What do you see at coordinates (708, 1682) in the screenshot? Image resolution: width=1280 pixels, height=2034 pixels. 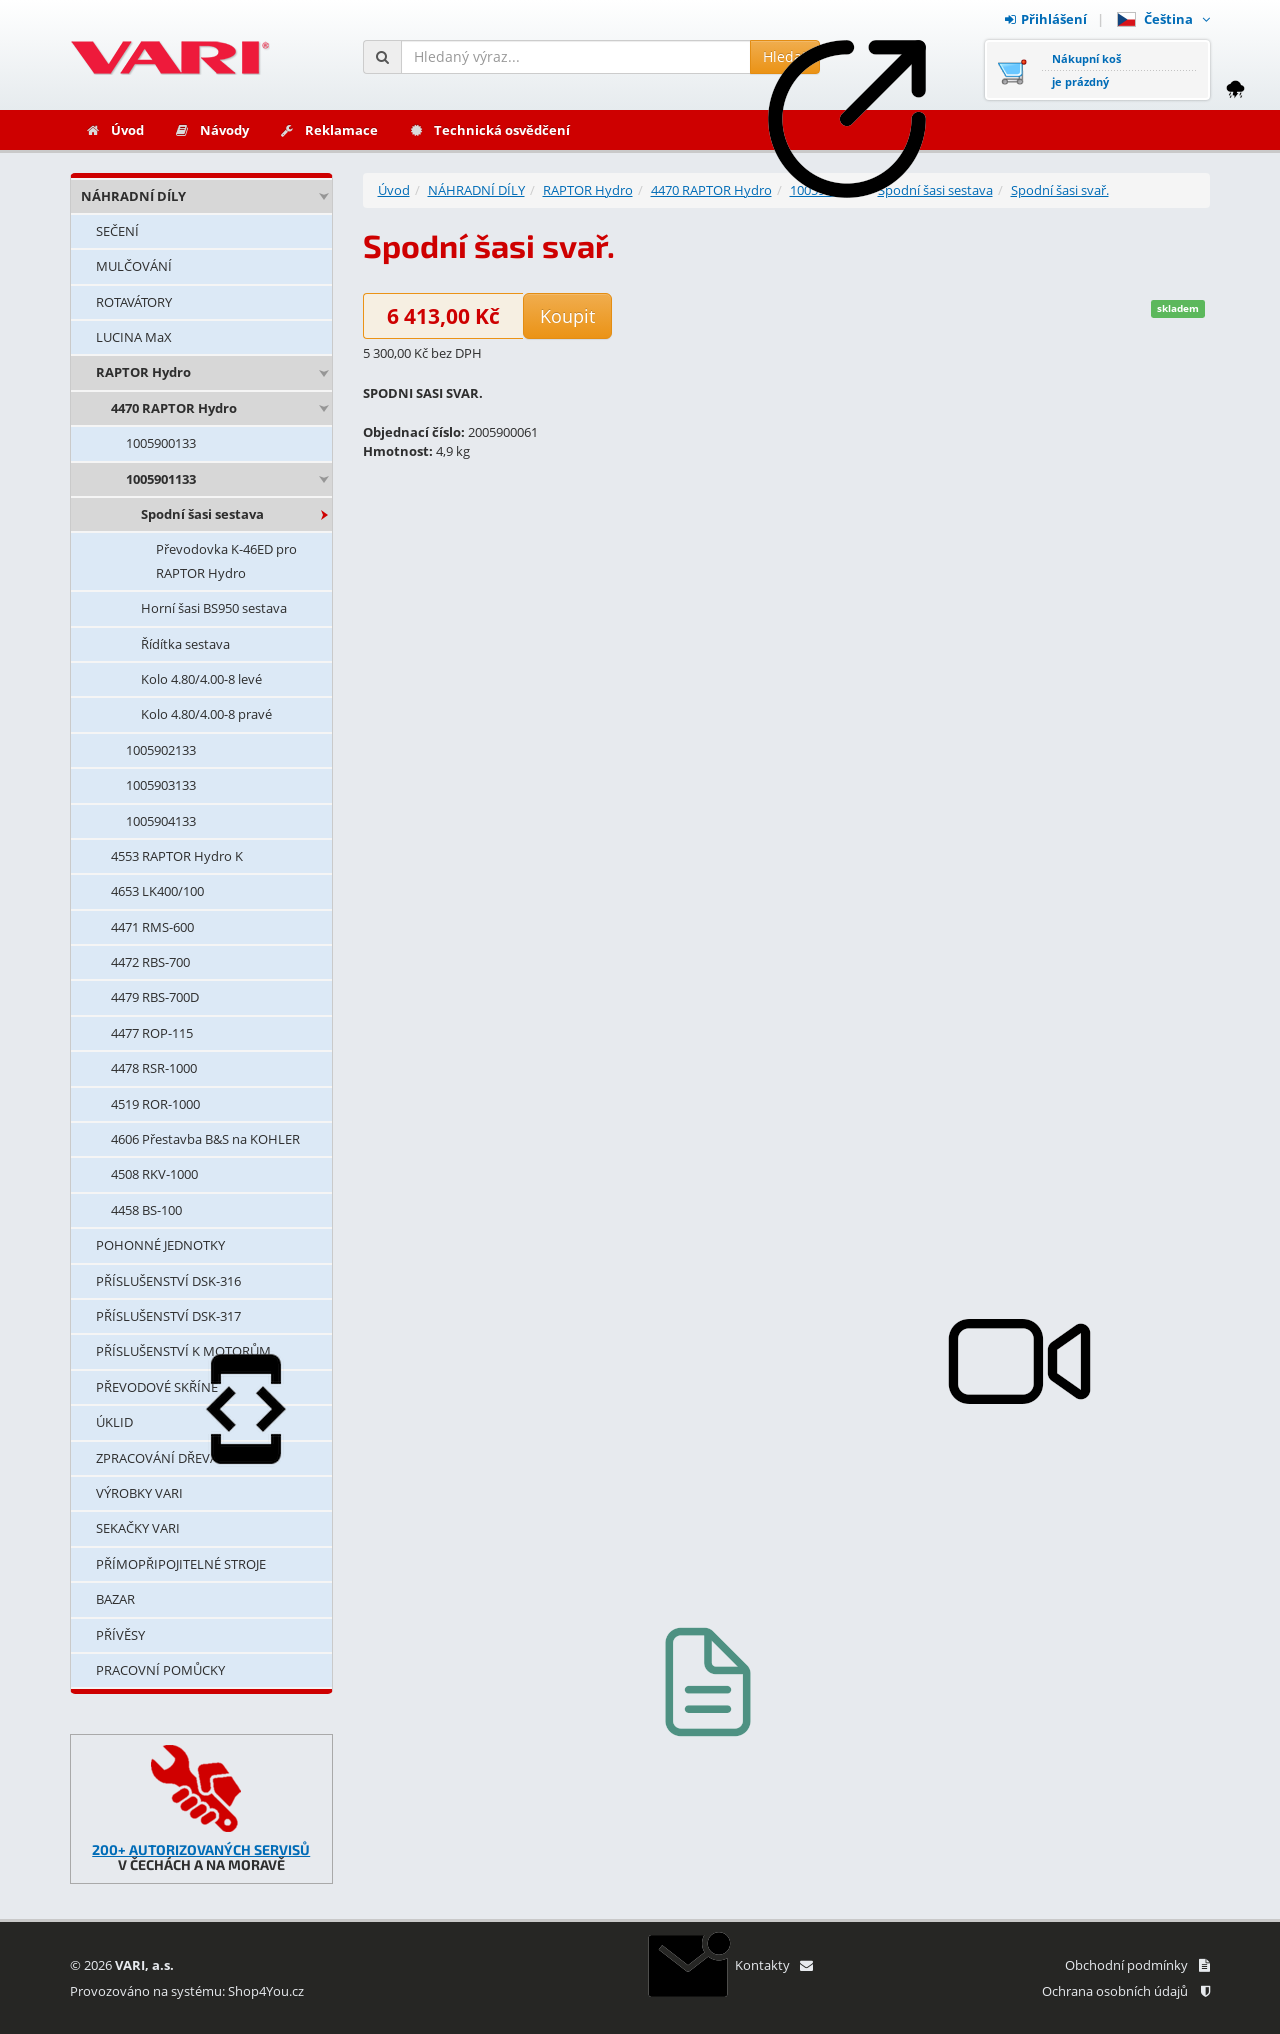 I see `view document details` at bounding box center [708, 1682].